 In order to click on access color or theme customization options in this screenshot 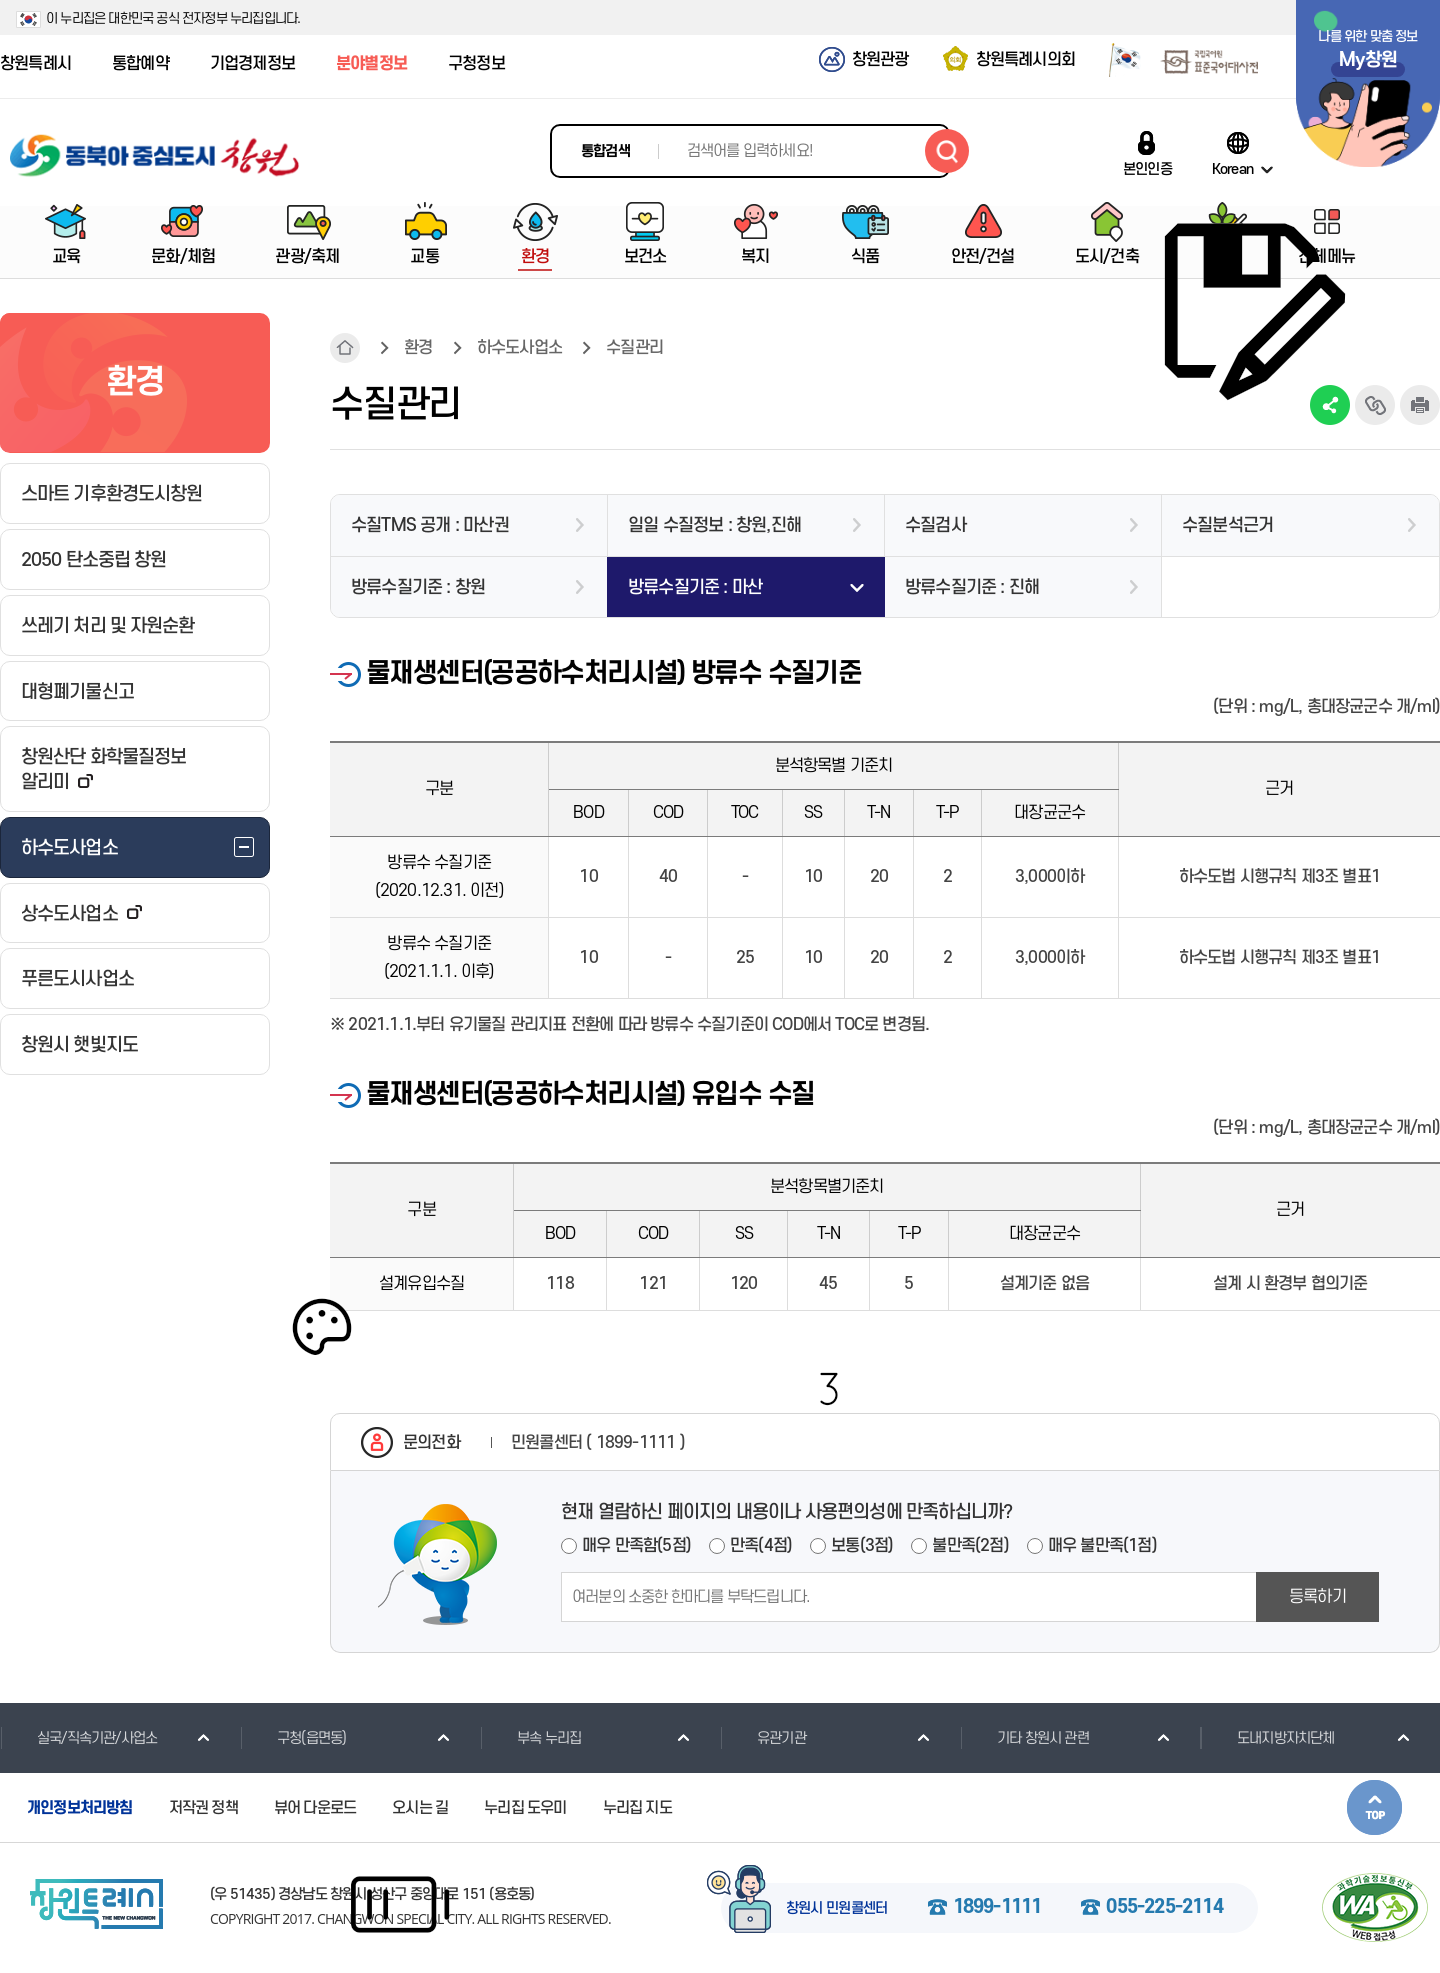, I will do `click(322, 1328)`.